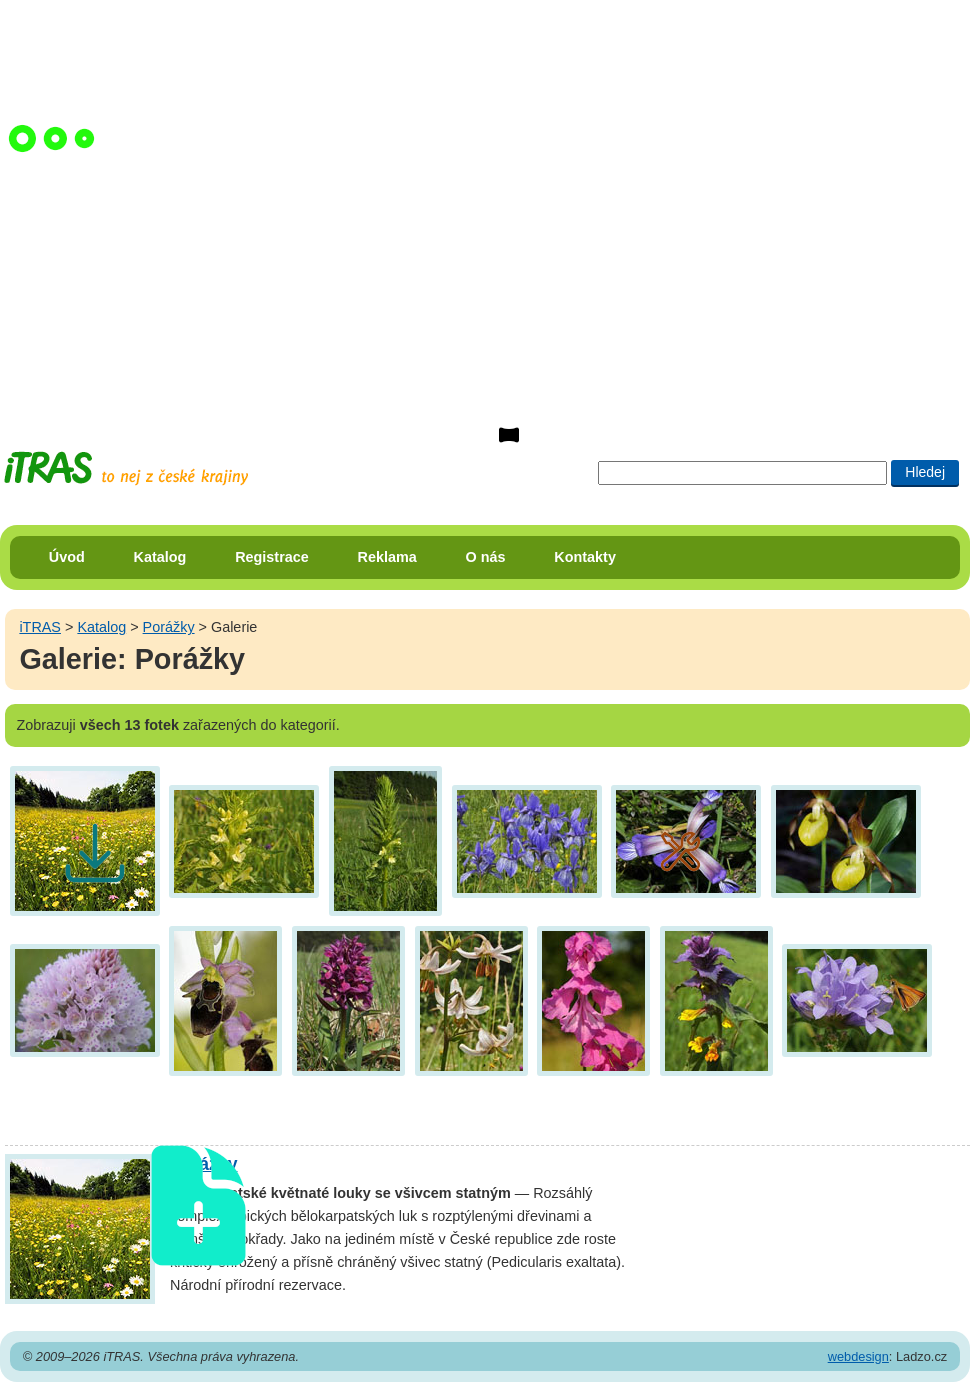 This screenshot has width=970, height=1382. Describe the element at coordinates (680, 851) in the screenshot. I see `access tools and settings` at that location.